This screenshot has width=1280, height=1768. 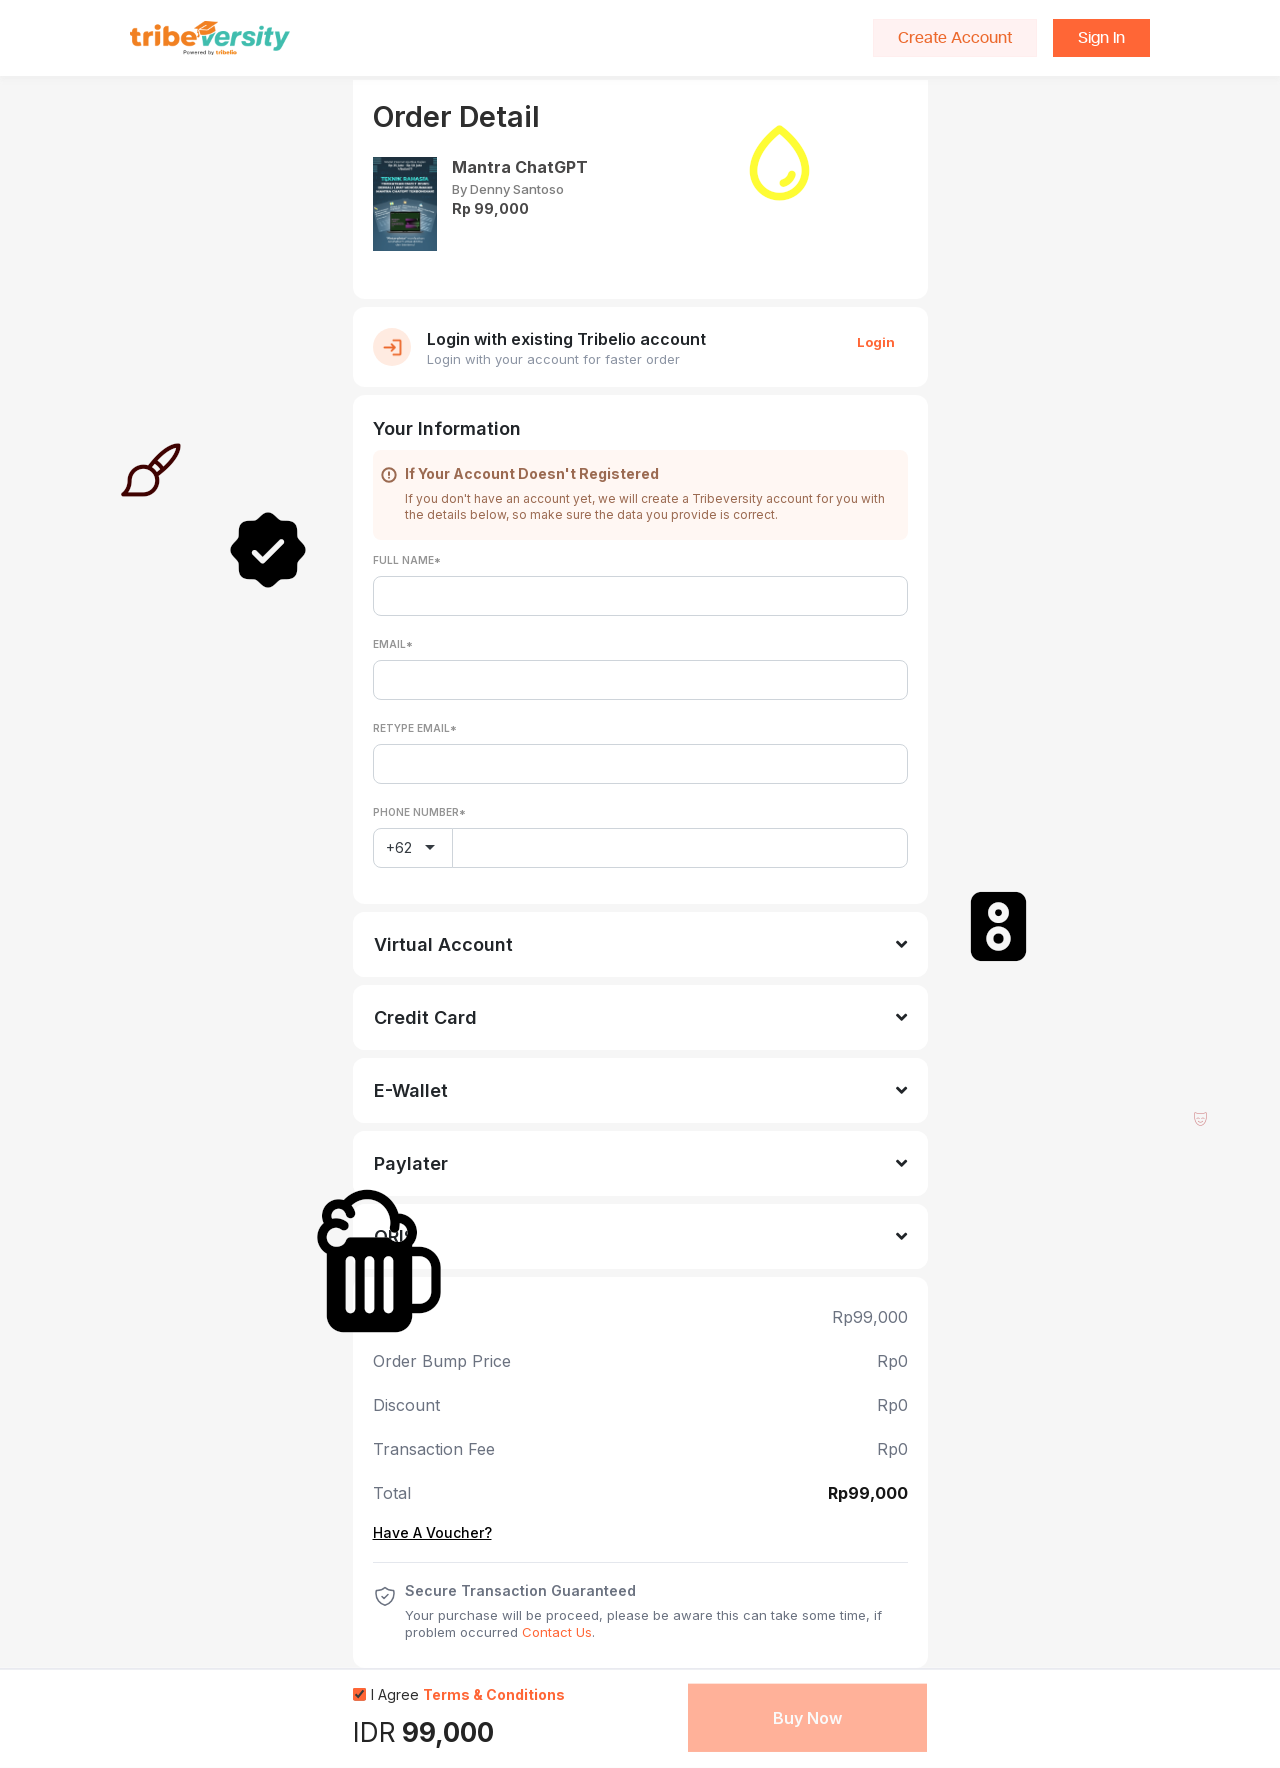 What do you see at coordinates (779, 165) in the screenshot?
I see `adjust water or liquid settings` at bounding box center [779, 165].